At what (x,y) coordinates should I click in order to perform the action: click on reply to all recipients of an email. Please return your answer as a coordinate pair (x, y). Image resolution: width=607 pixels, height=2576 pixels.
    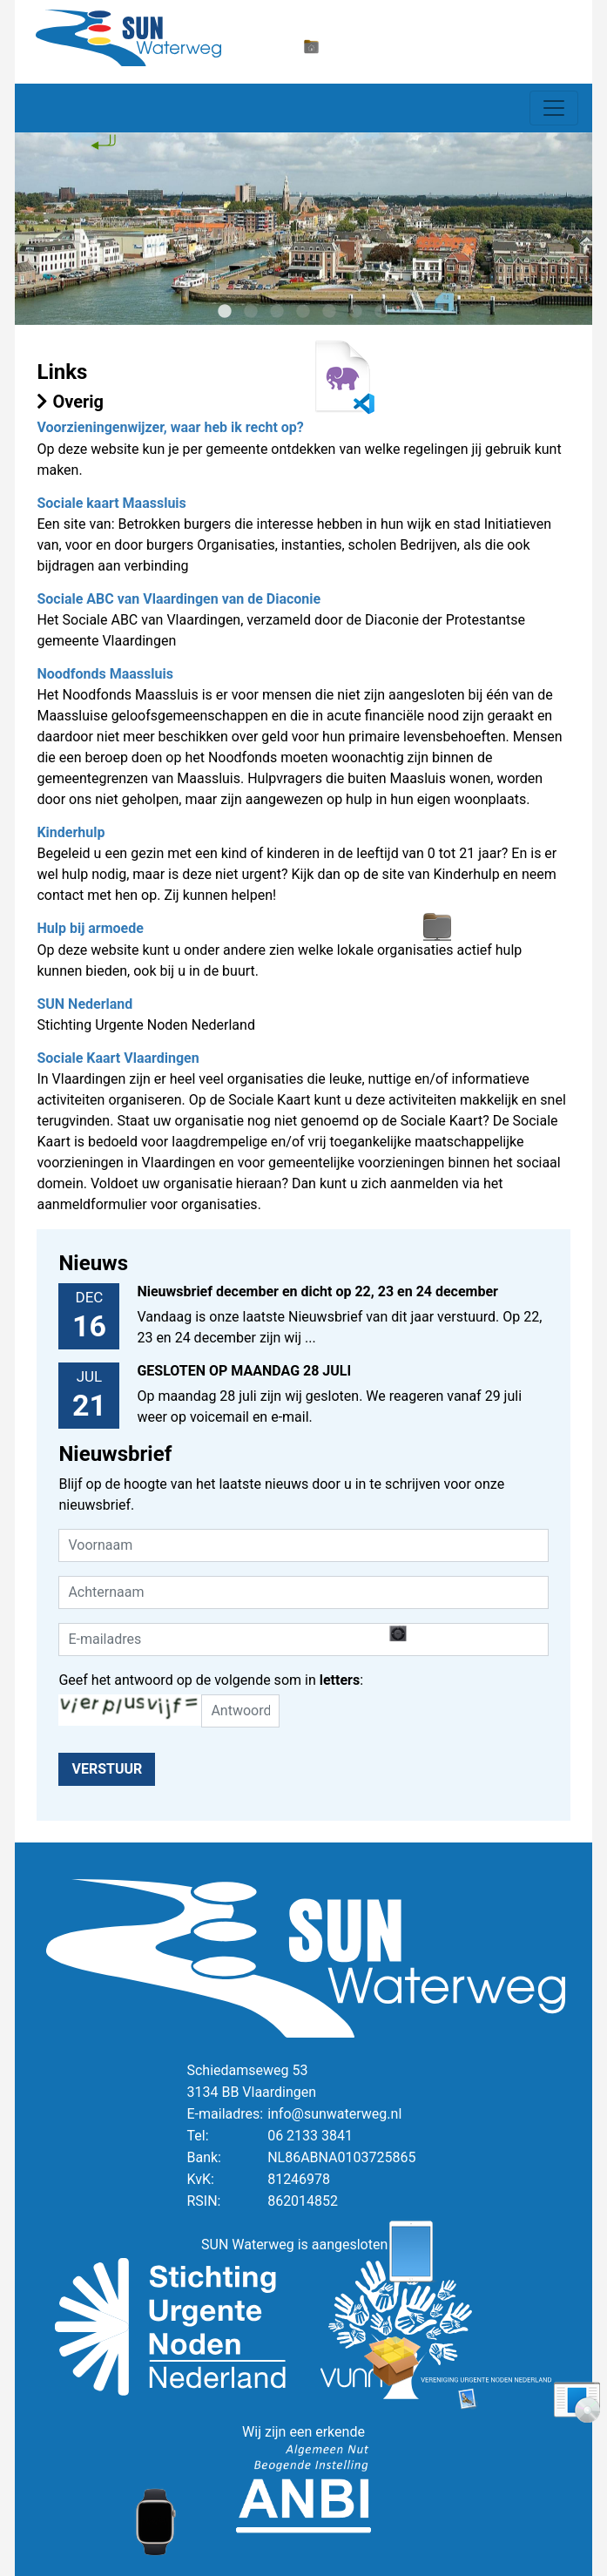
    Looking at the image, I should click on (103, 140).